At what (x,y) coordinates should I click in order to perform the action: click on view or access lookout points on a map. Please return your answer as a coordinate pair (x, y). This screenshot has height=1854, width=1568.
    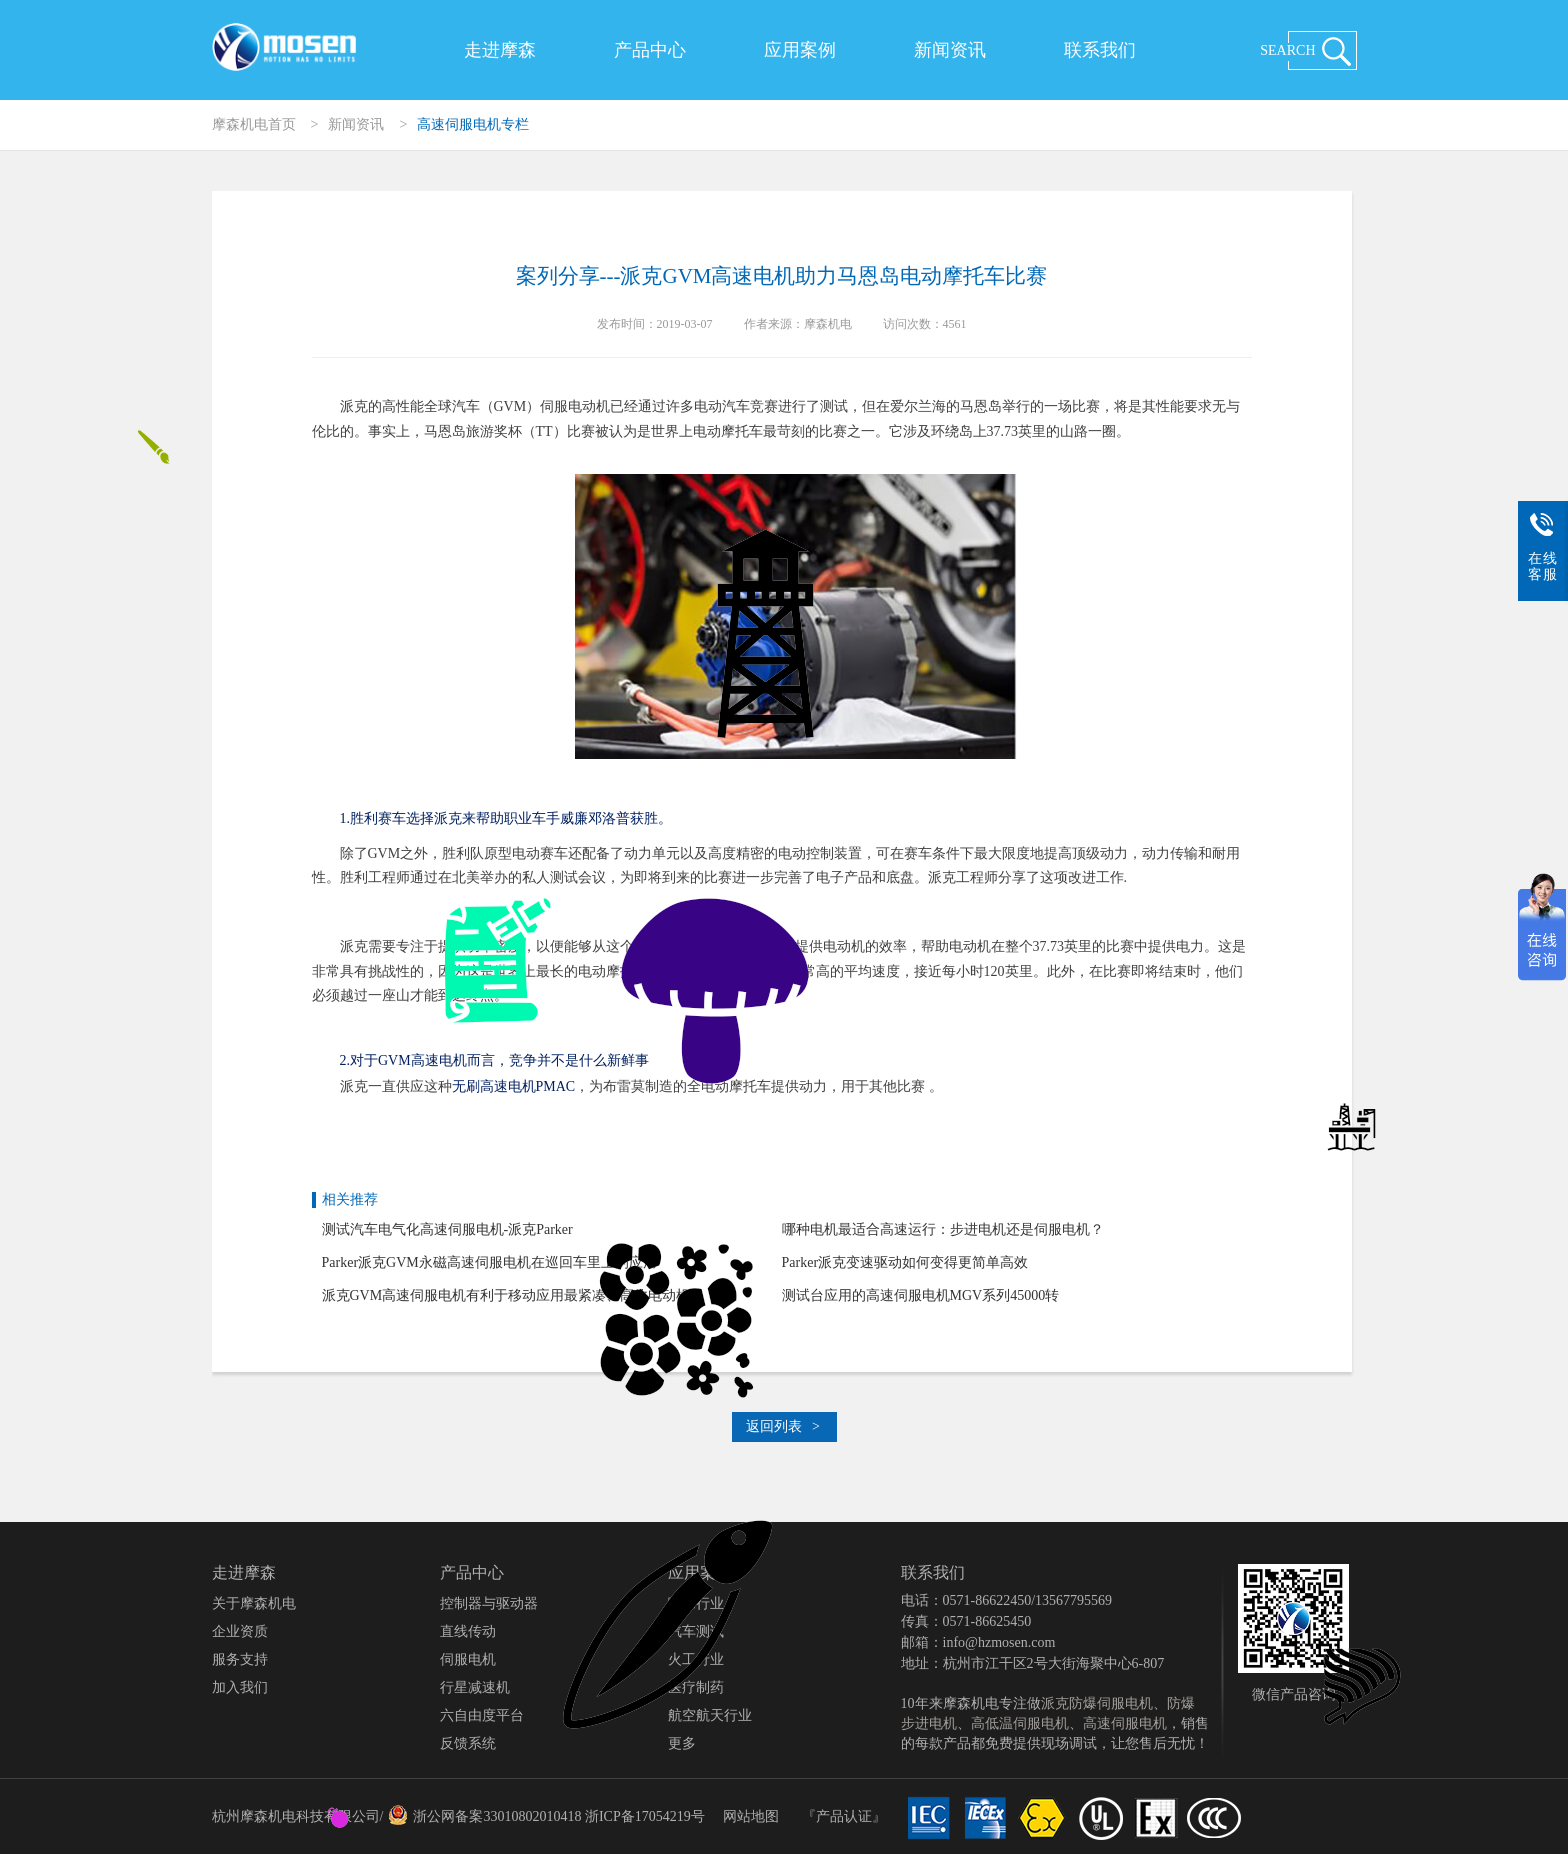
    Looking at the image, I should click on (765, 631).